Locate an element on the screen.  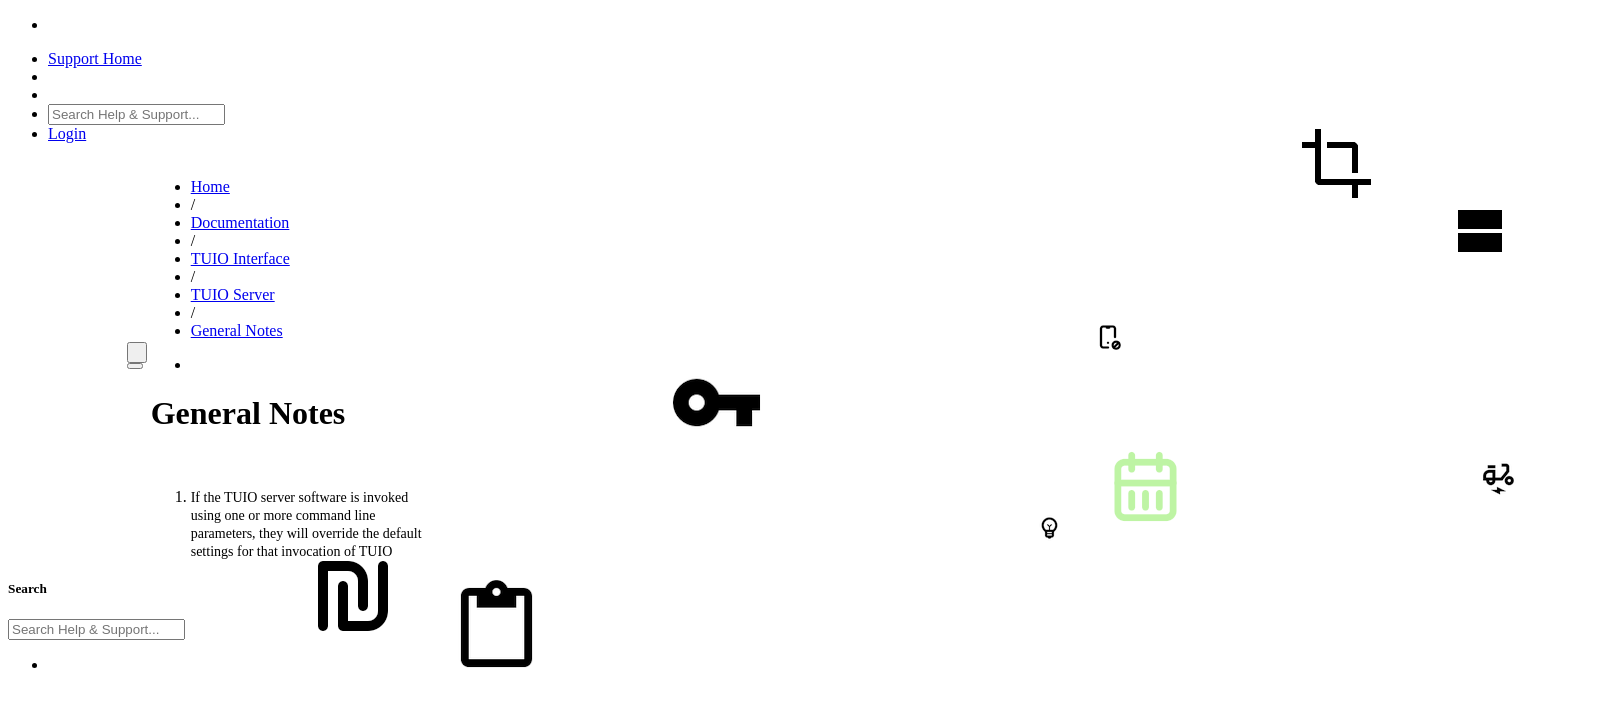
view monthly calendar is located at coordinates (1145, 486).